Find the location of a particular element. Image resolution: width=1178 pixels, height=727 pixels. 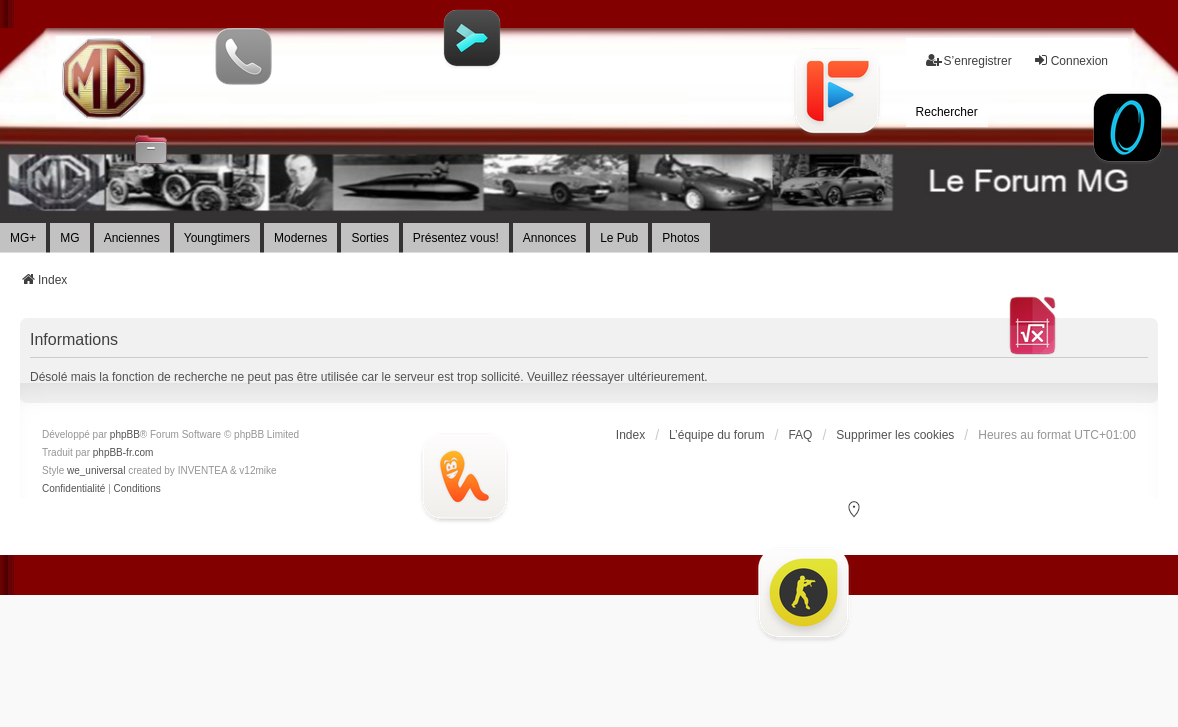

open FreeTube app is located at coordinates (837, 91).